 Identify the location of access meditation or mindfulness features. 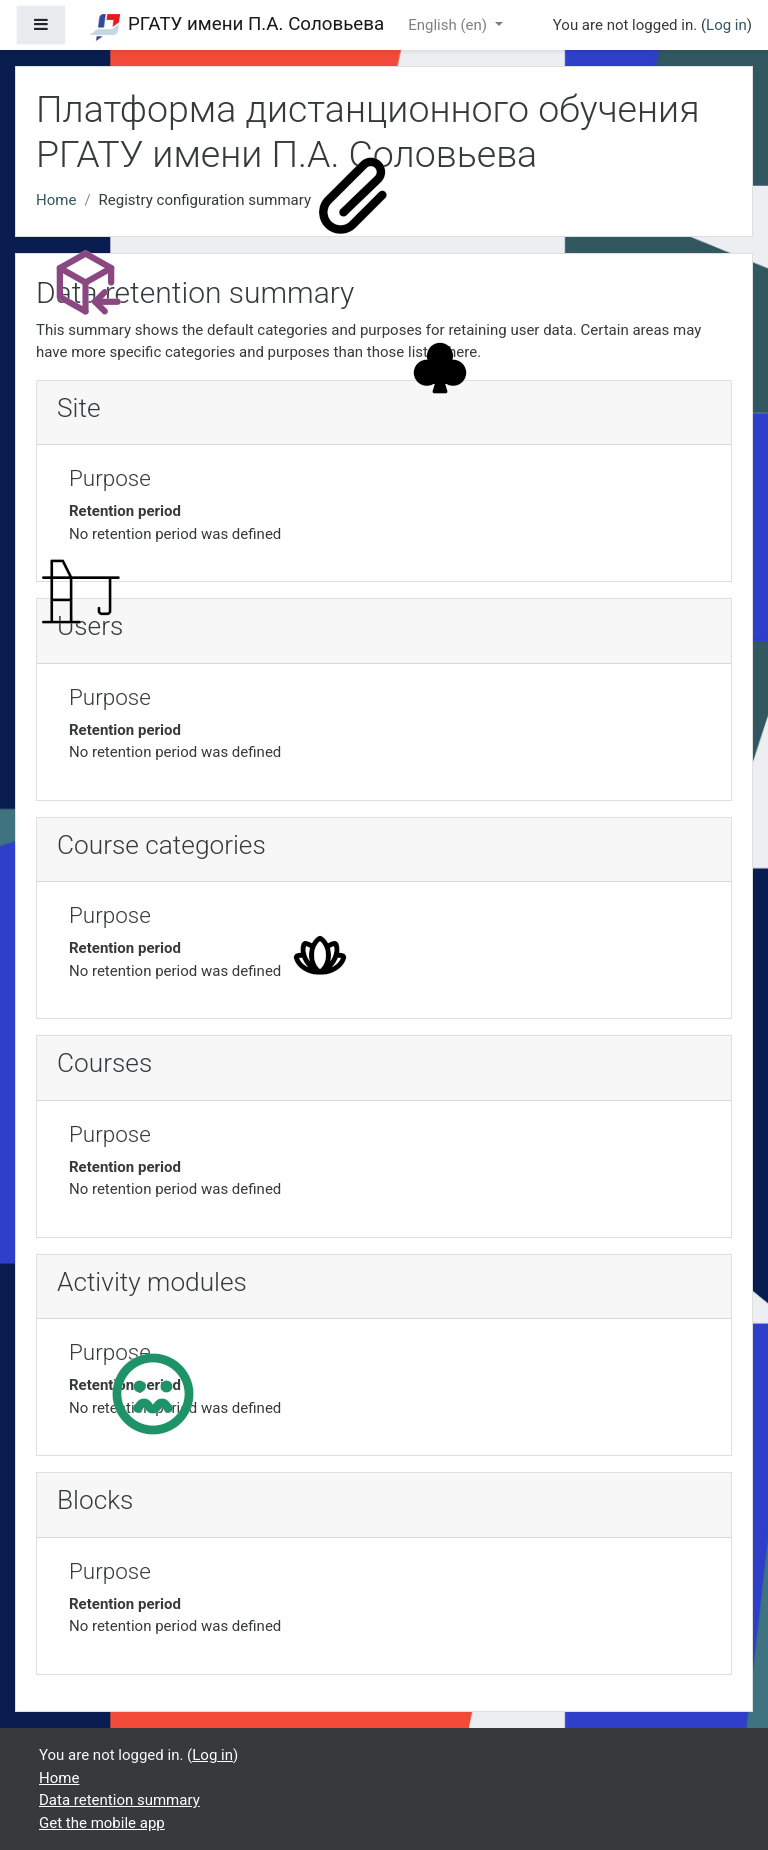
(320, 957).